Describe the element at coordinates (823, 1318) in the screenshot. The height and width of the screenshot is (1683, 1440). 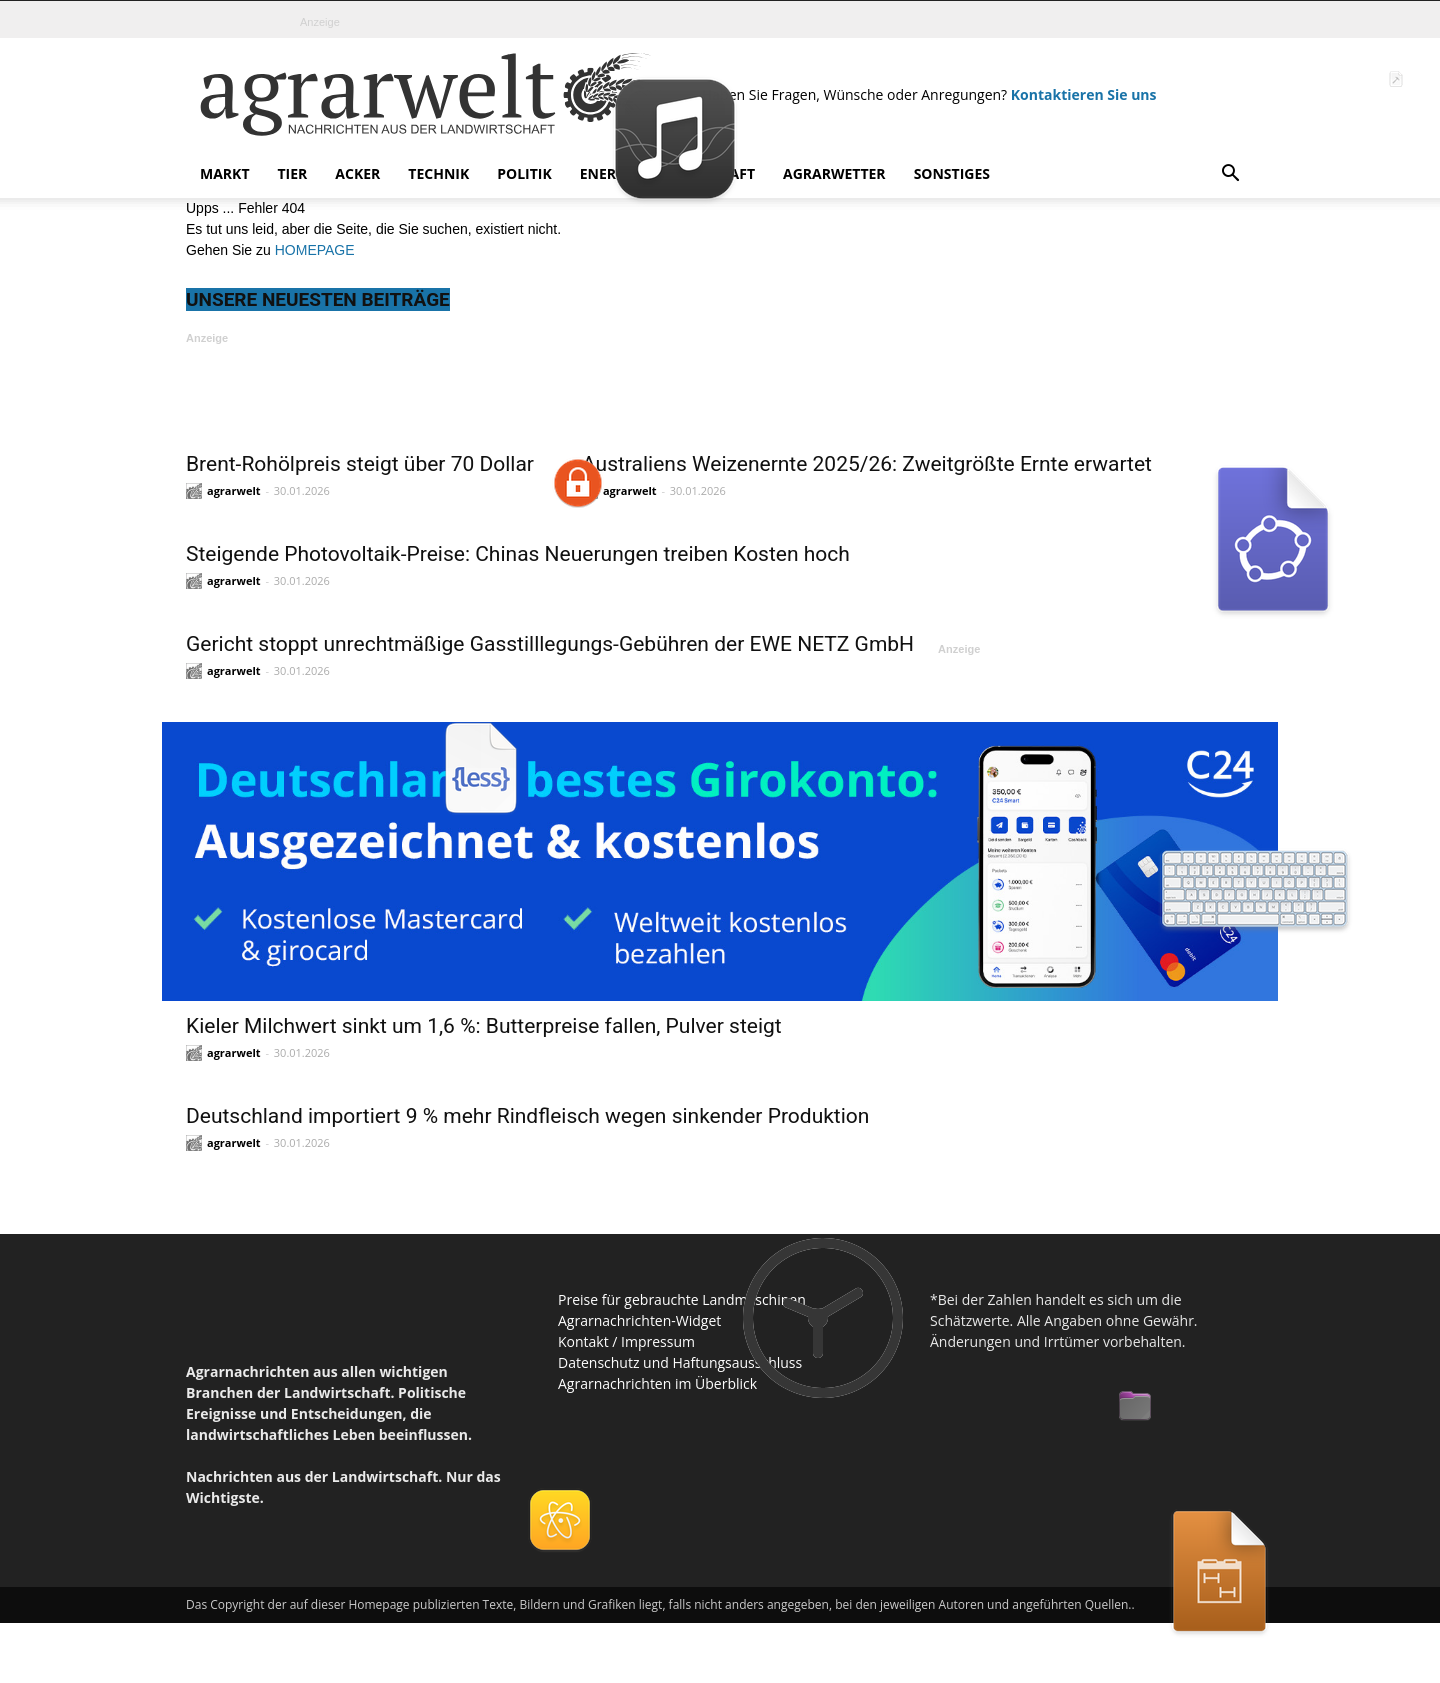
I see `open the clock app` at that location.